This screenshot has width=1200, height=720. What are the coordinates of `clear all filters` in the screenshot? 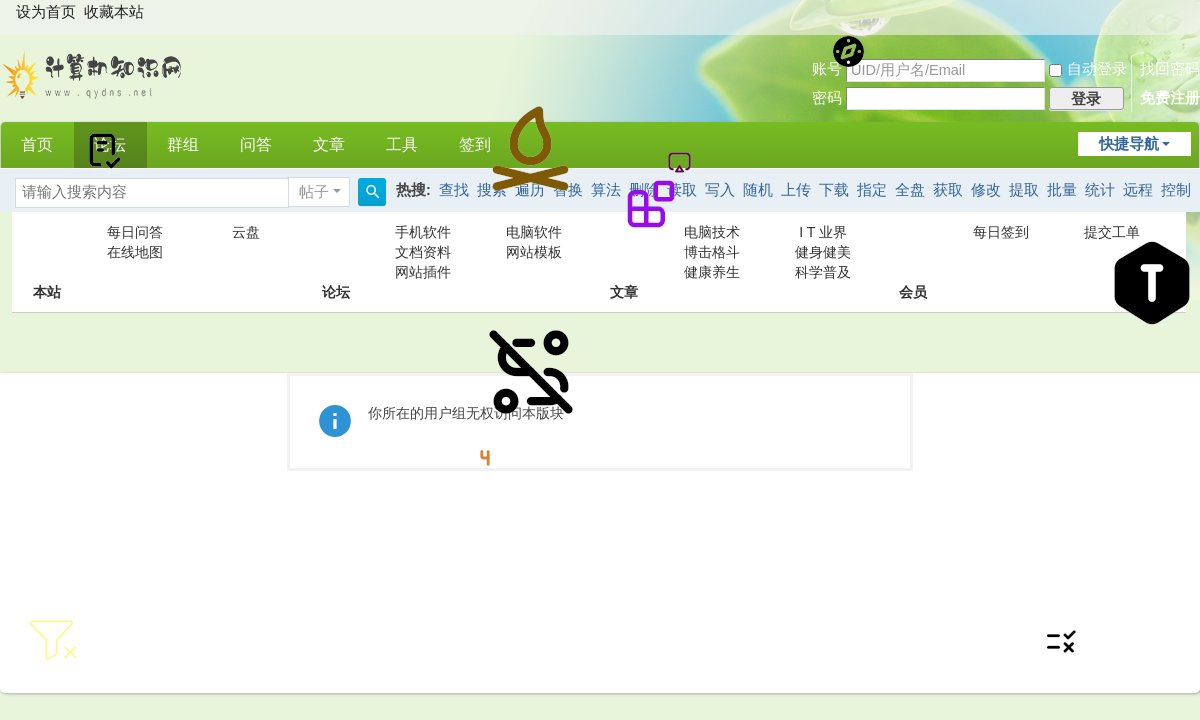 It's located at (51, 638).